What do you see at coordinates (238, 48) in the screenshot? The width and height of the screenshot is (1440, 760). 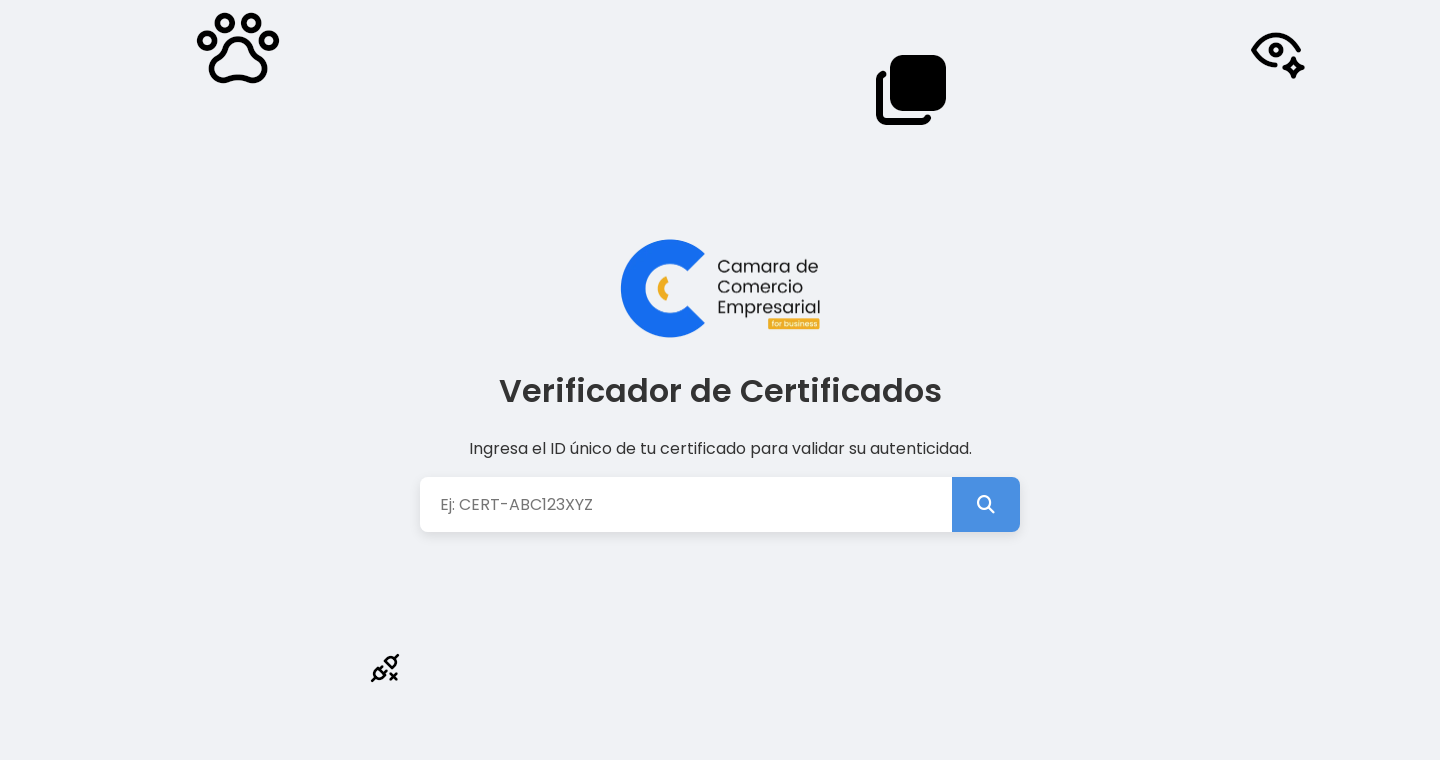 I see `access pet-related features or settings` at bounding box center [238, 48].